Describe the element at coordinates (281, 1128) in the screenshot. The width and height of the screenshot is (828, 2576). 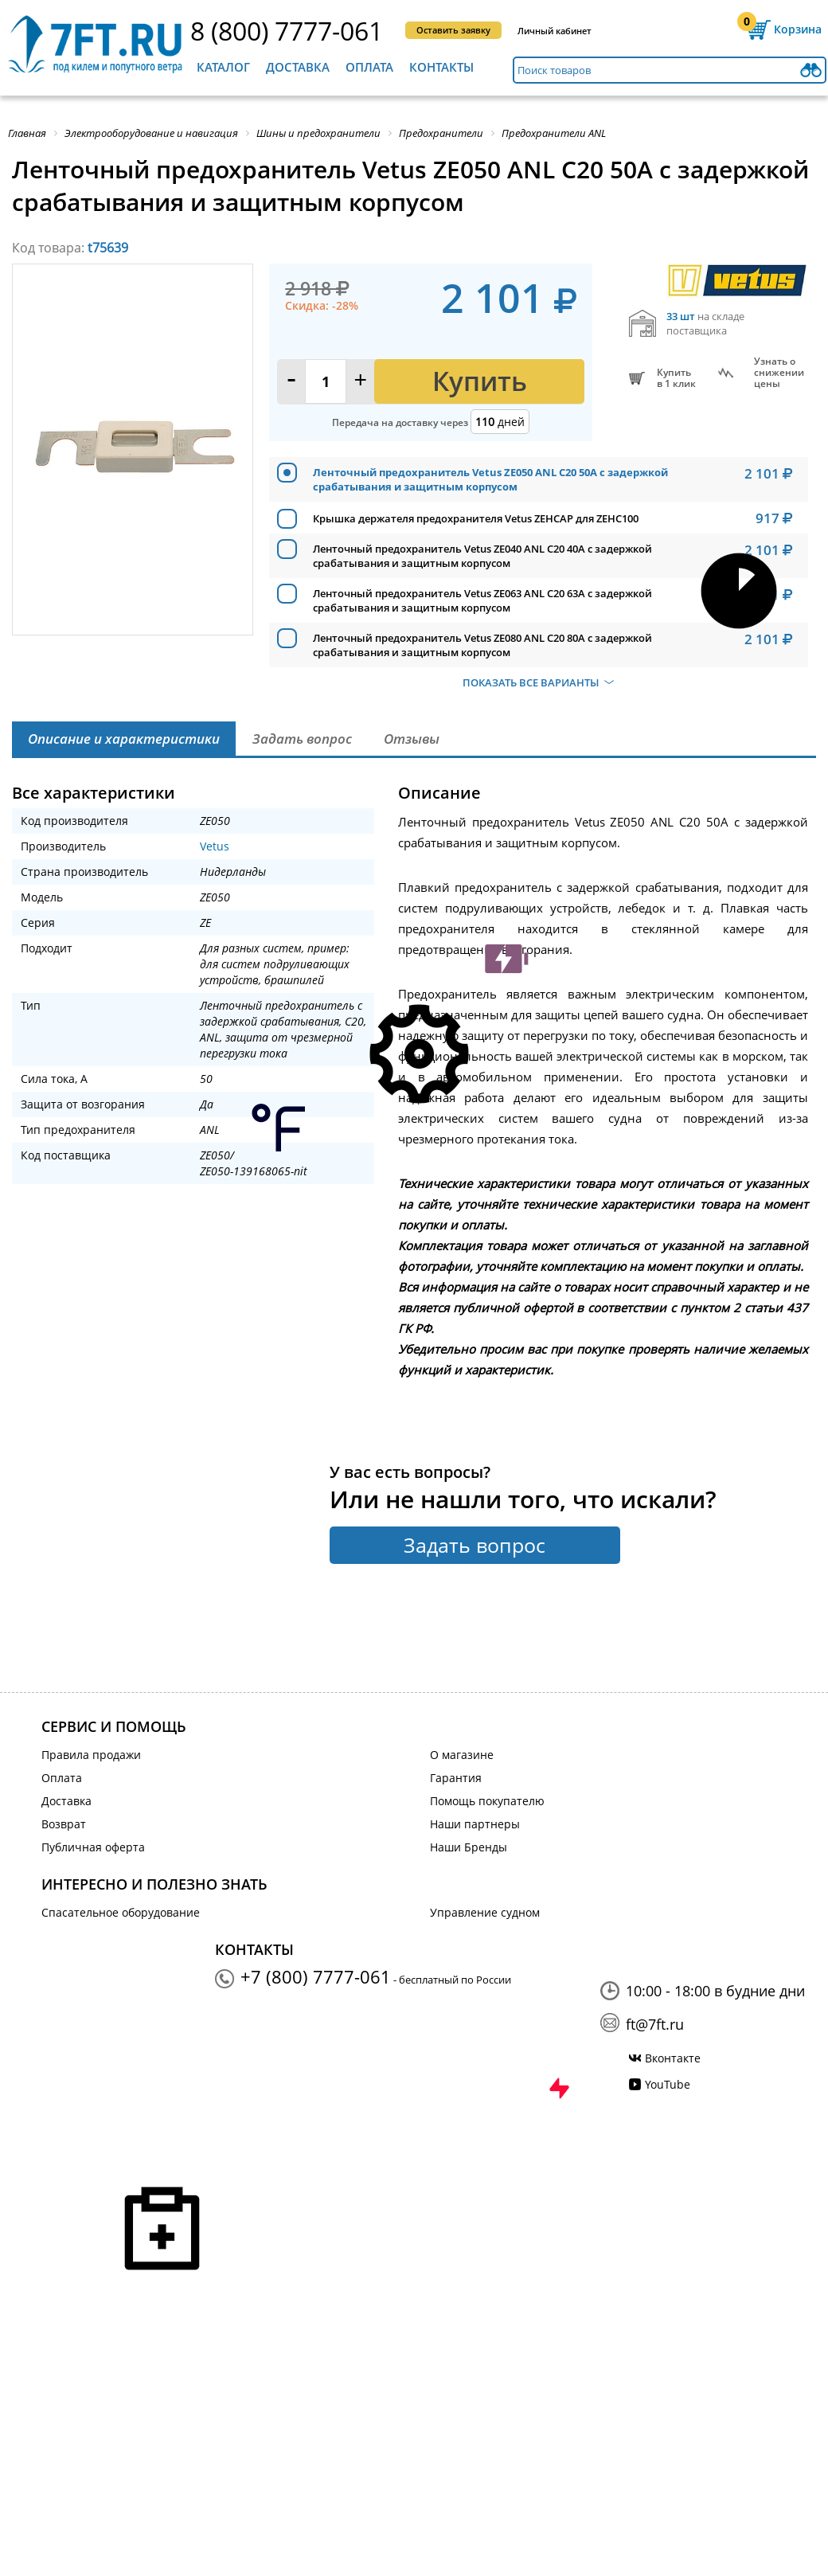
I see `indicates temperature displayed in fahrenheit` at that location.